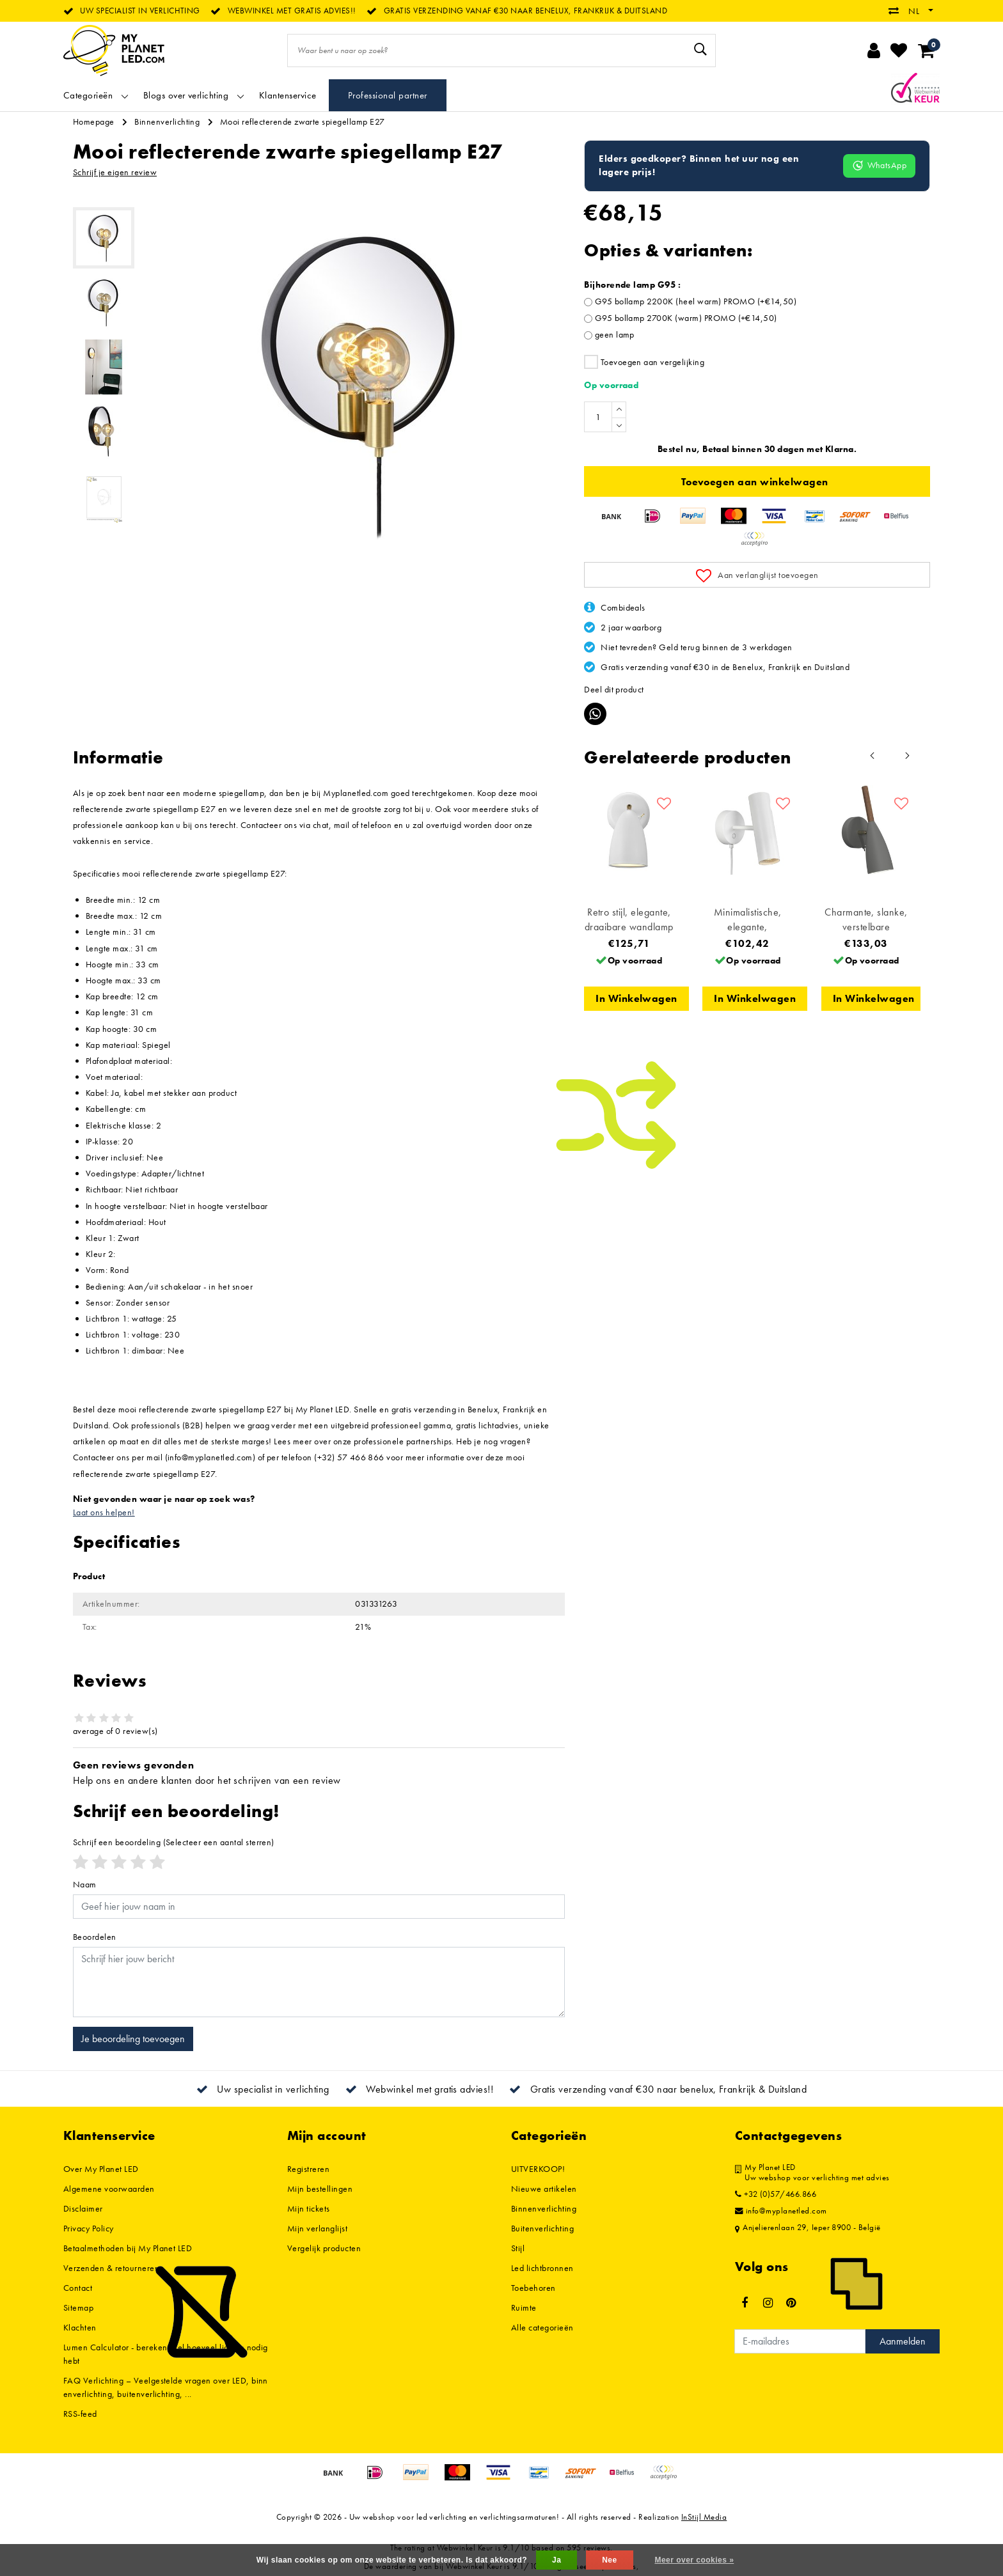 The image size is (1003, 2576). I want to click on merge or combine selected objects, so click(857, 2284).